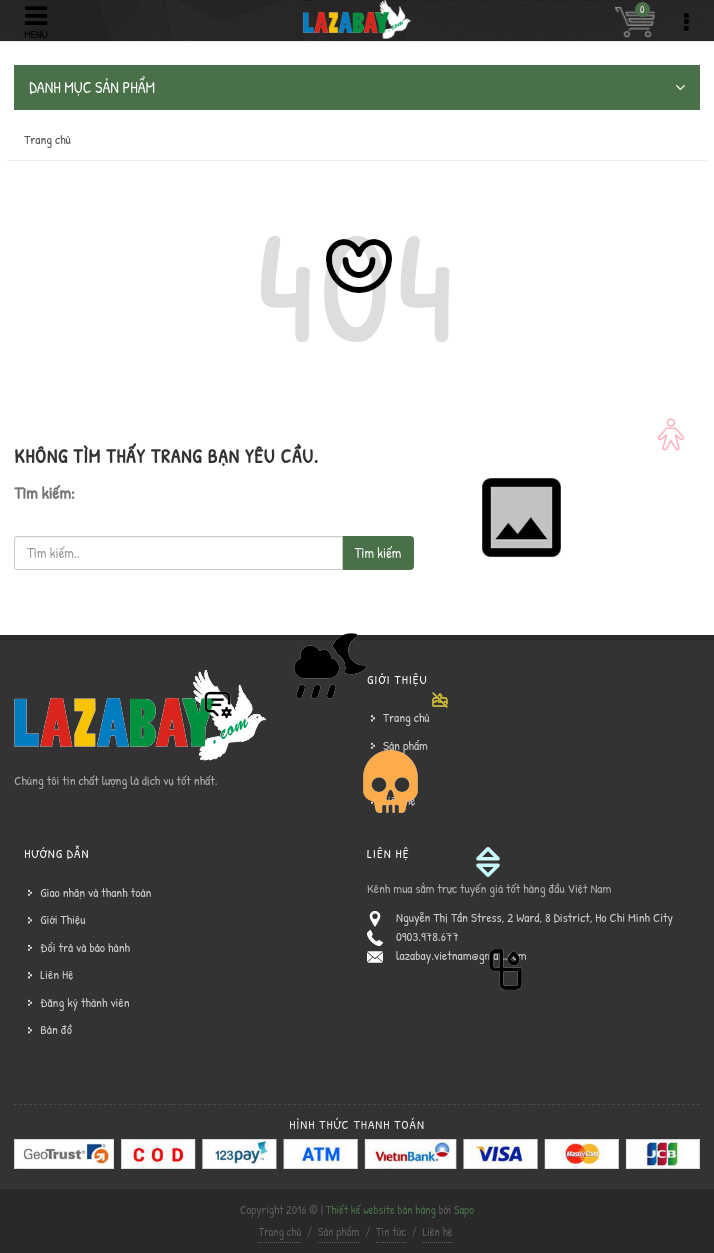  I want to click on view image or photo, so click(521, 517).